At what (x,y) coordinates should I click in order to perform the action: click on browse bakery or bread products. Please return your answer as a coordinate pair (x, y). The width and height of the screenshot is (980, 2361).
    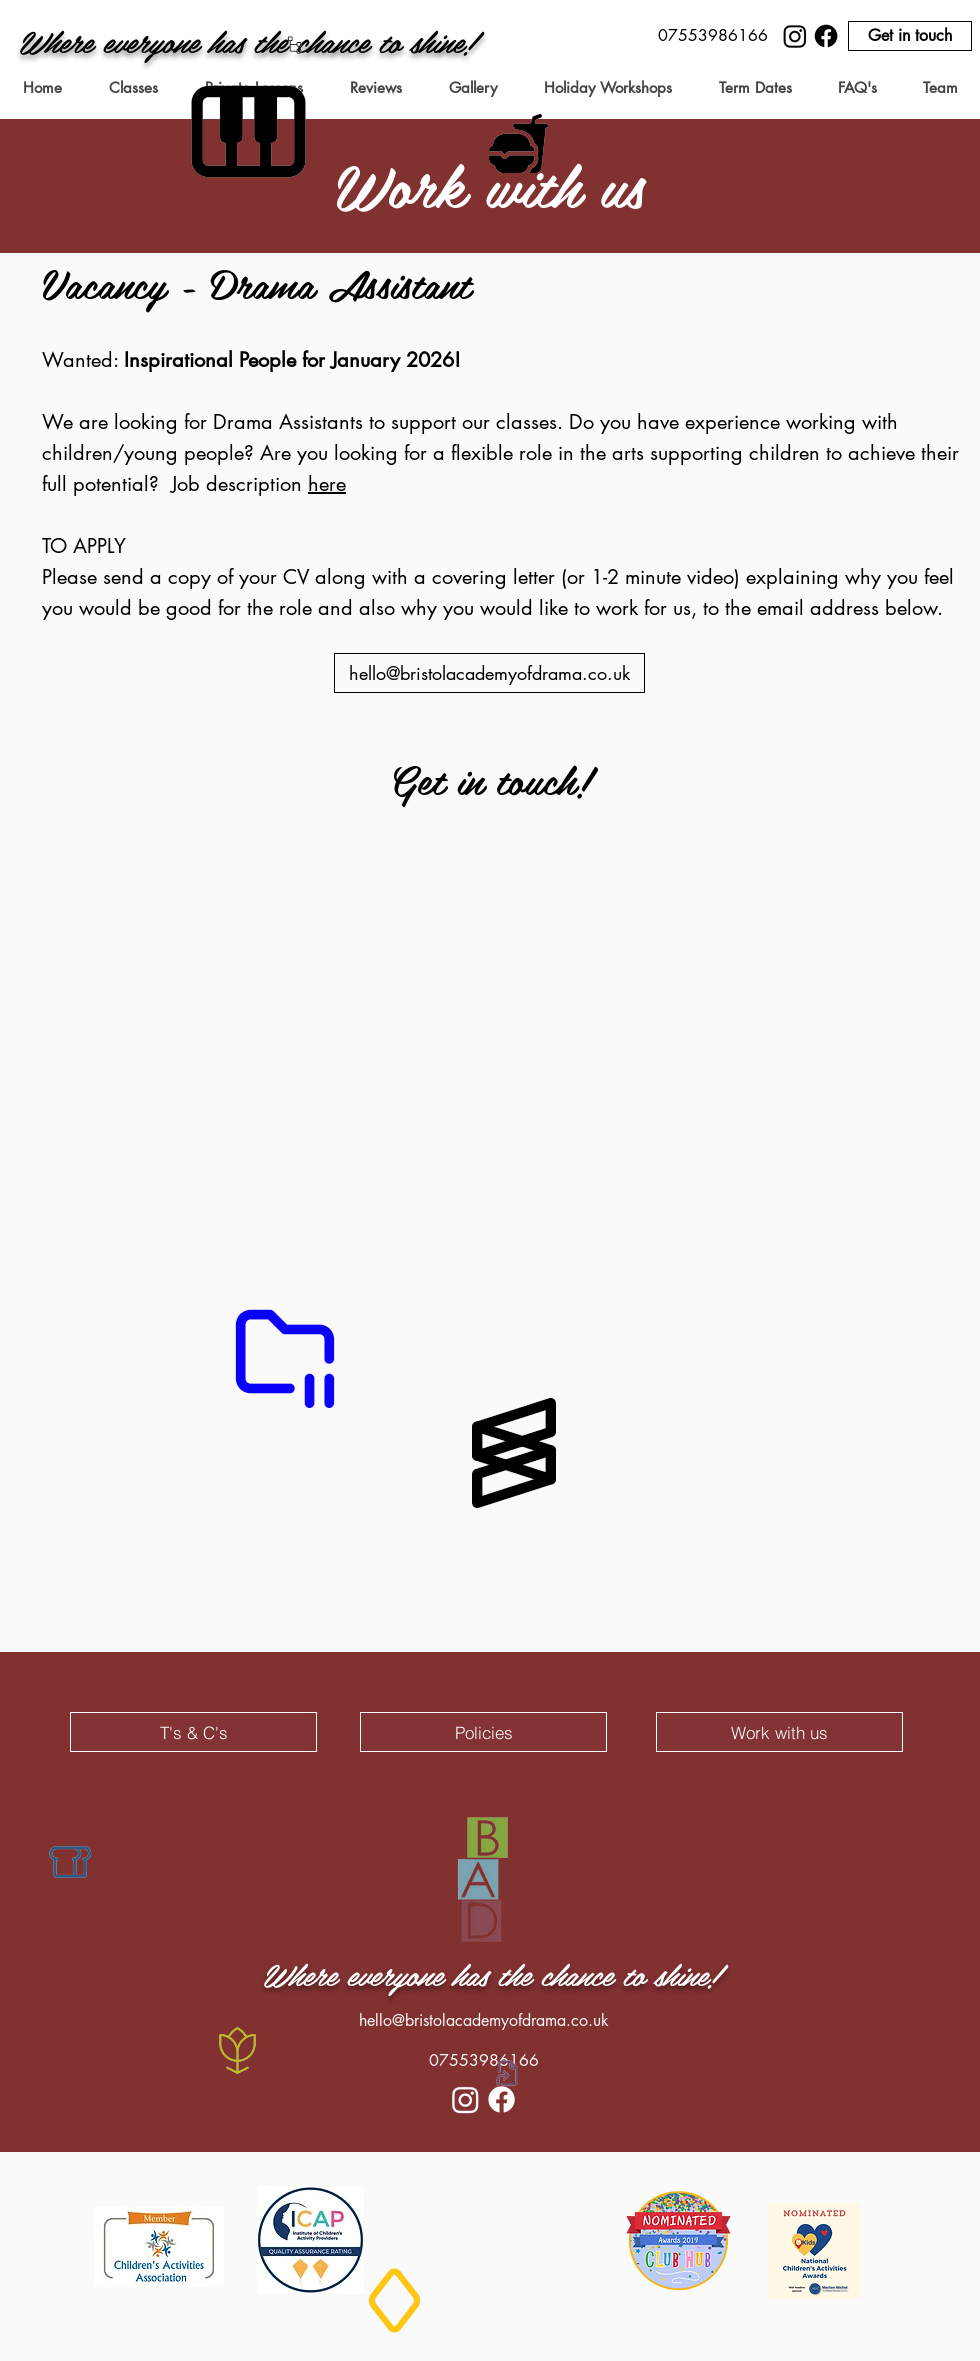
    Looking at the image, I should click on (71, 1862).